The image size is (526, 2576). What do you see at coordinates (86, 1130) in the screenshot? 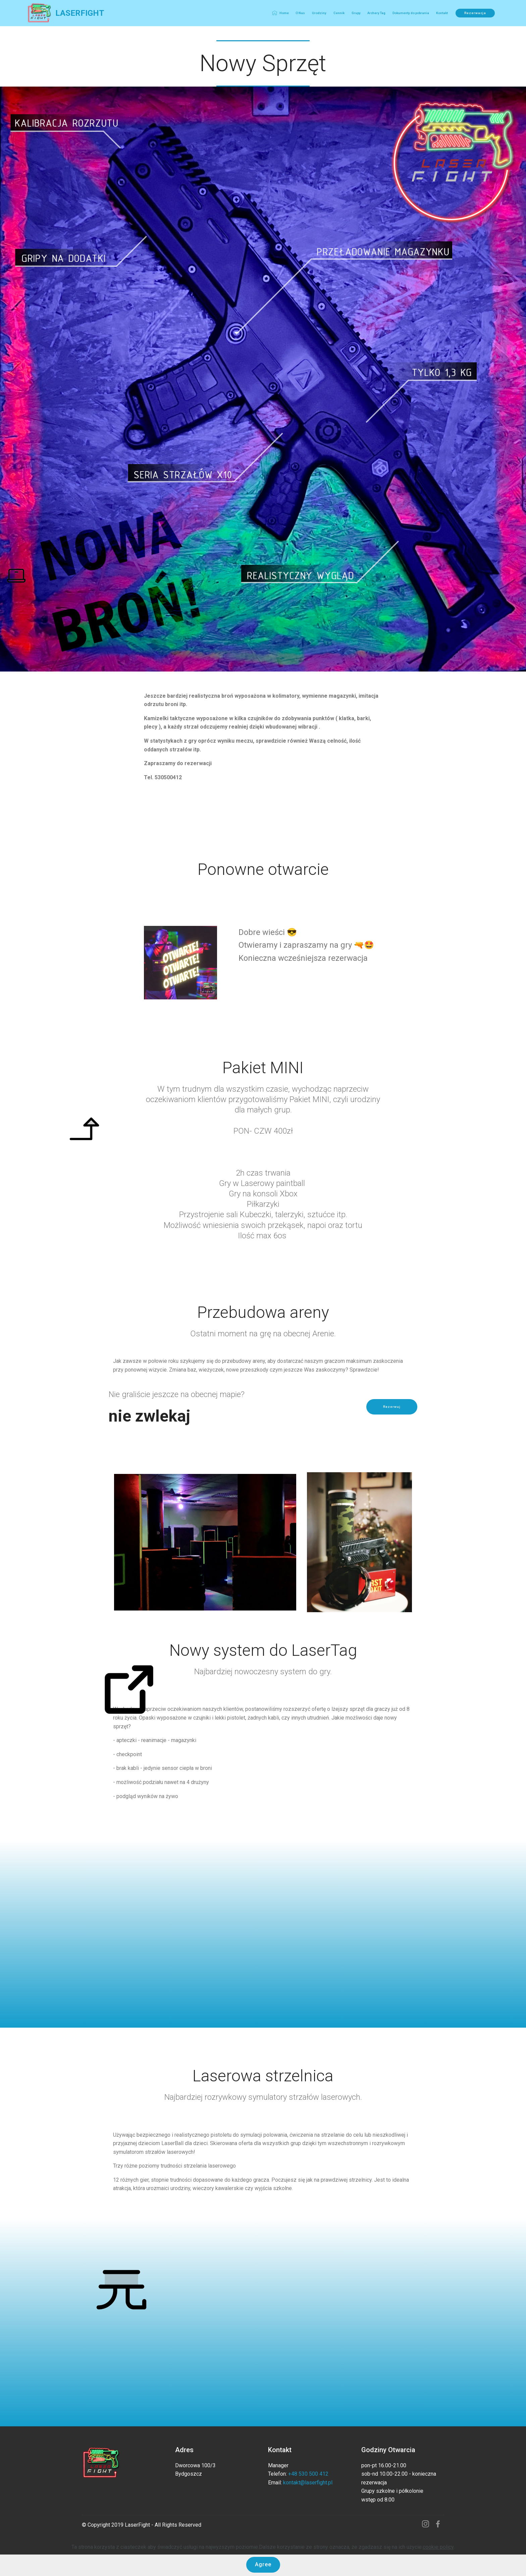
I see `redirect or forward content upward` at bounding box center [86, 1130].